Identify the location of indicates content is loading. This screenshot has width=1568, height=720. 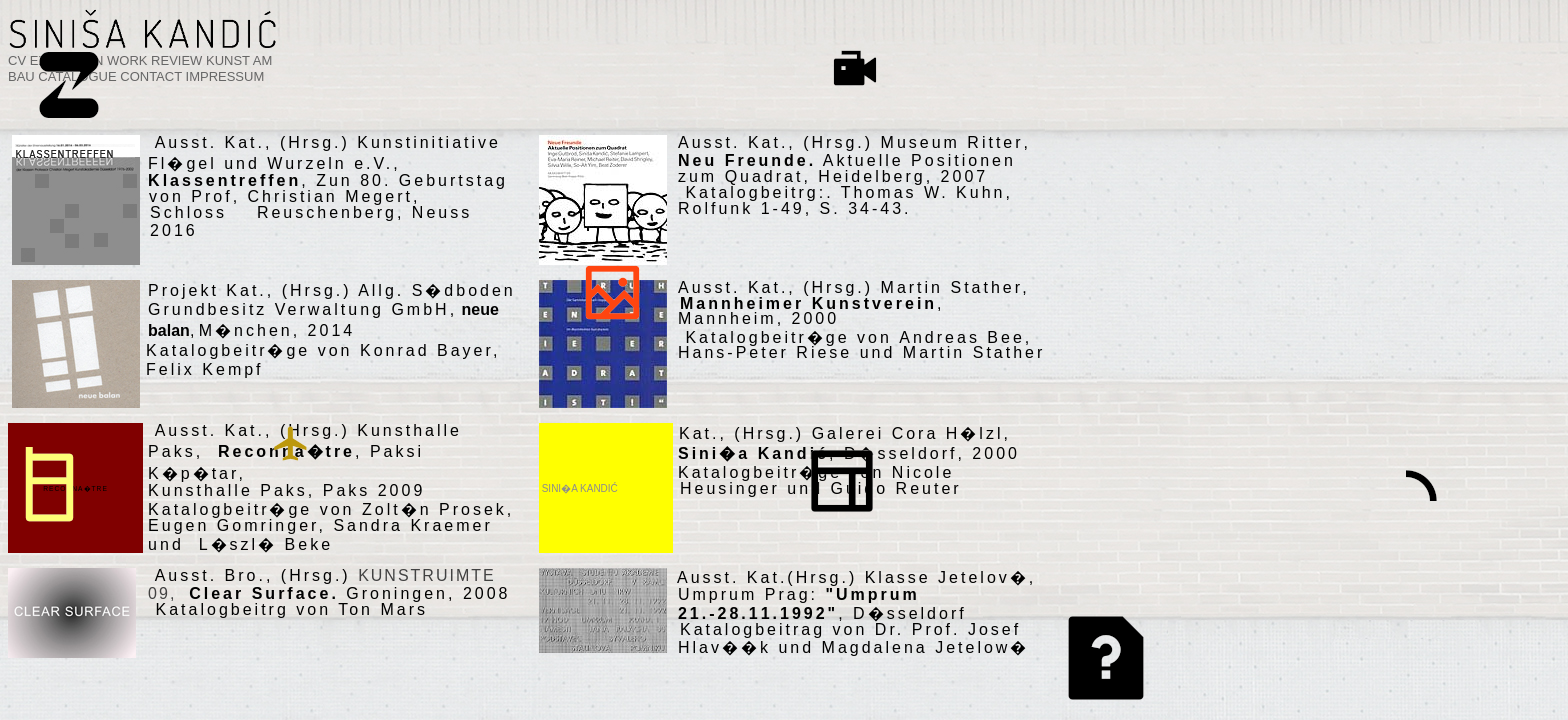
(1406, 501).